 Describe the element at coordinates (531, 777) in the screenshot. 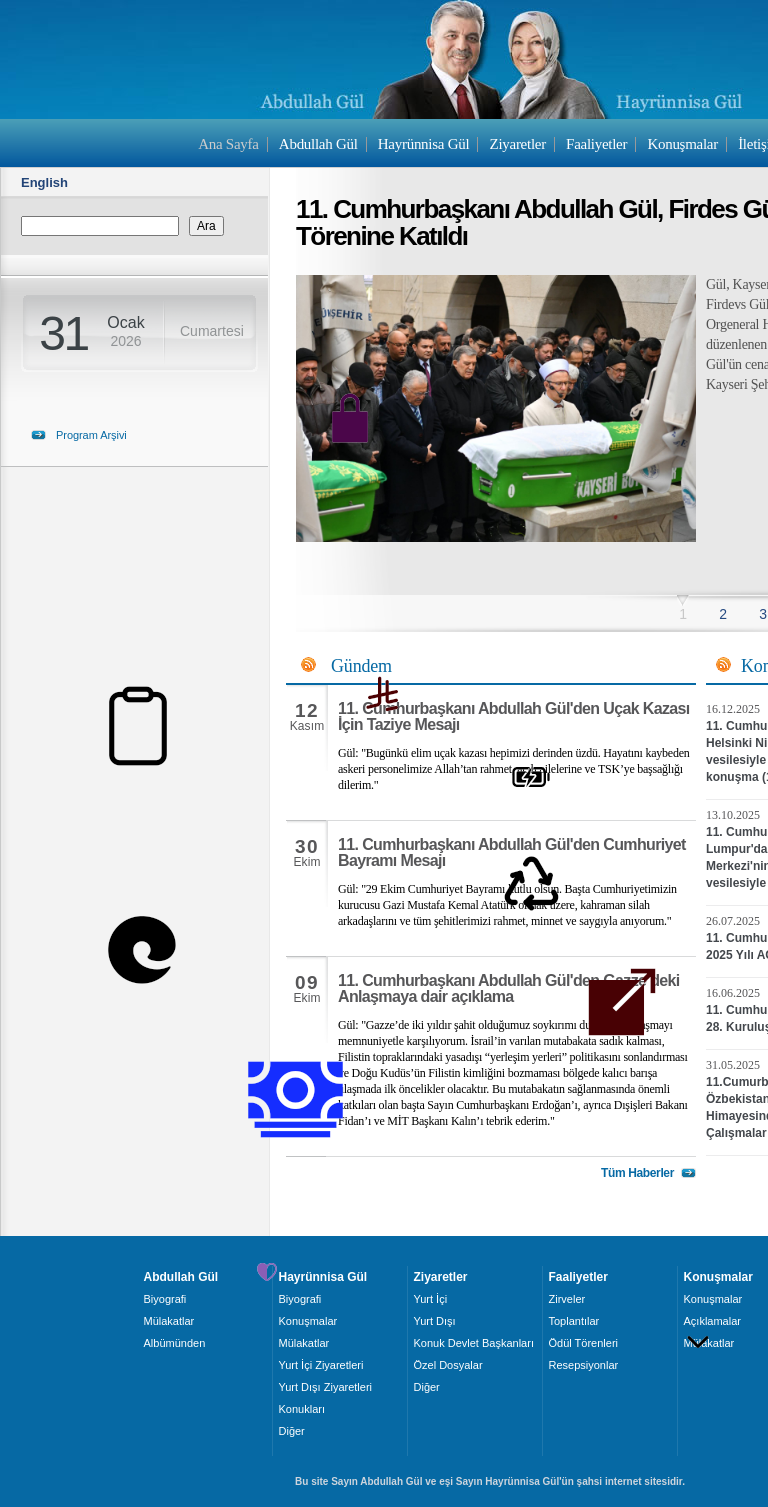

I see `indicates device is currently charging` at that location.